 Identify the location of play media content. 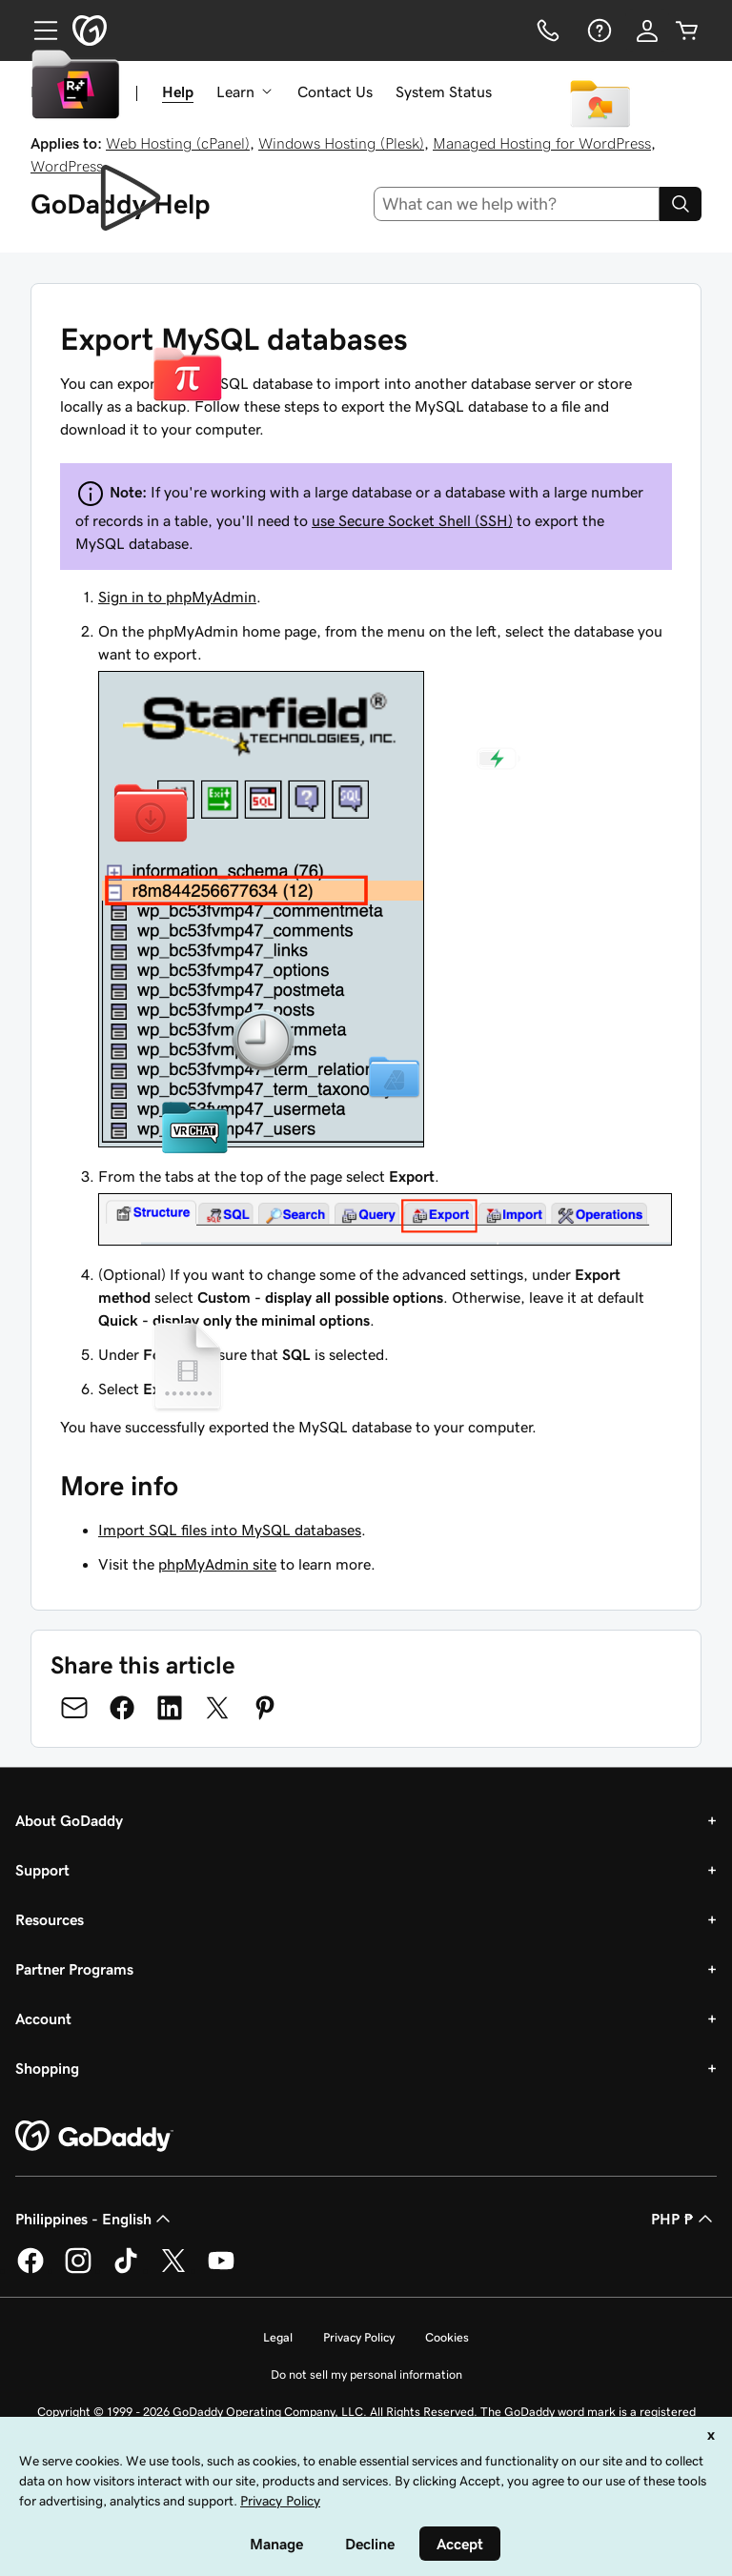
(129, 197).